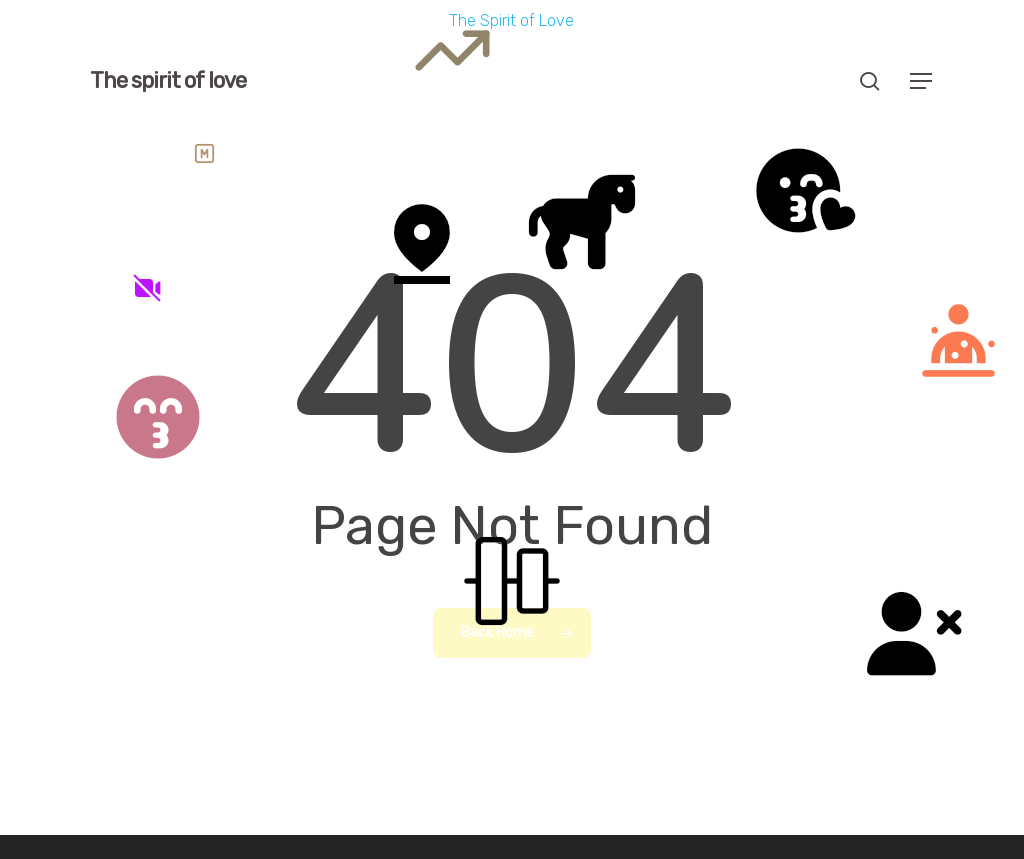 This screenshot has width=1024, height=859. Describe the element at coordinates (158, 417) in the screenshot. I see `send a kiss or affectionate reaction` at that location.